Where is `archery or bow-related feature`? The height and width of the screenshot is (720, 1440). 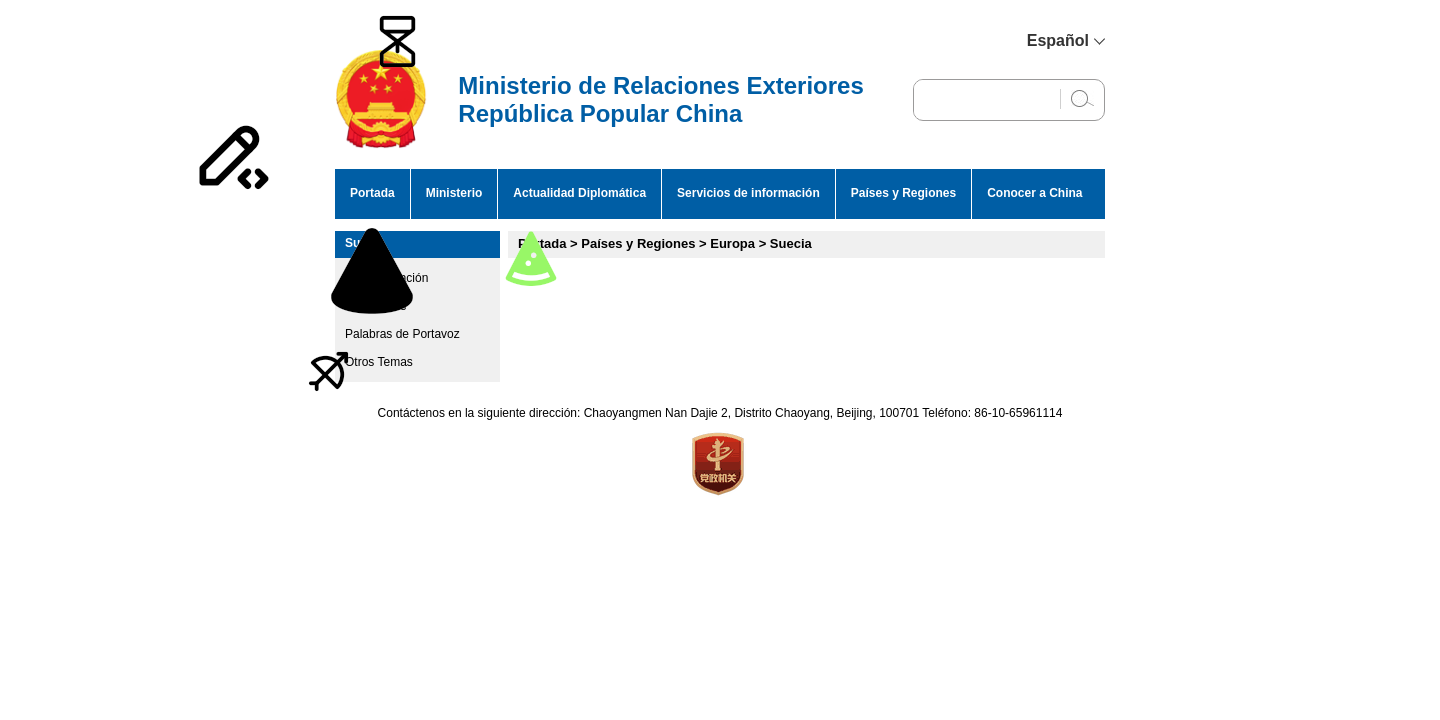
archery or bow-related feature is located at coordinates (328, 371).